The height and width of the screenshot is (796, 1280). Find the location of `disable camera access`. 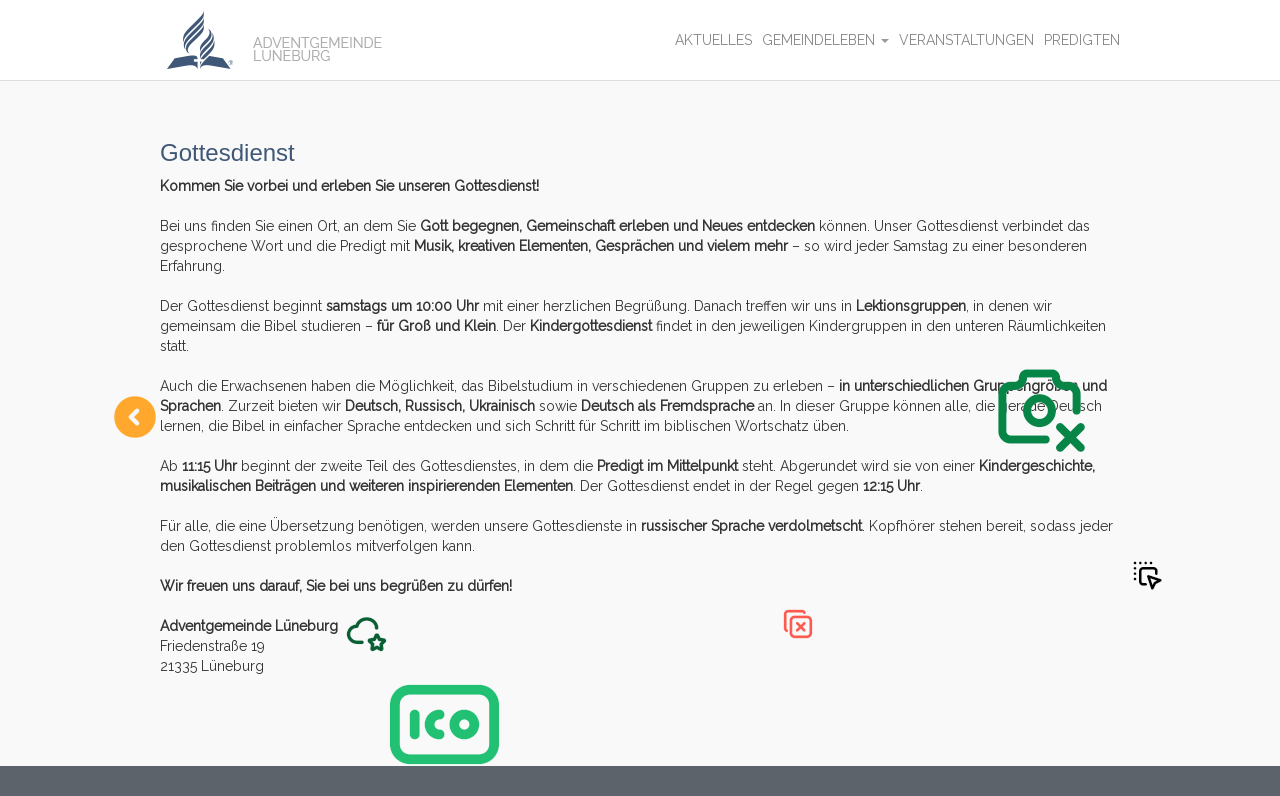

disable camera access is located at coordinates (1039, 406).